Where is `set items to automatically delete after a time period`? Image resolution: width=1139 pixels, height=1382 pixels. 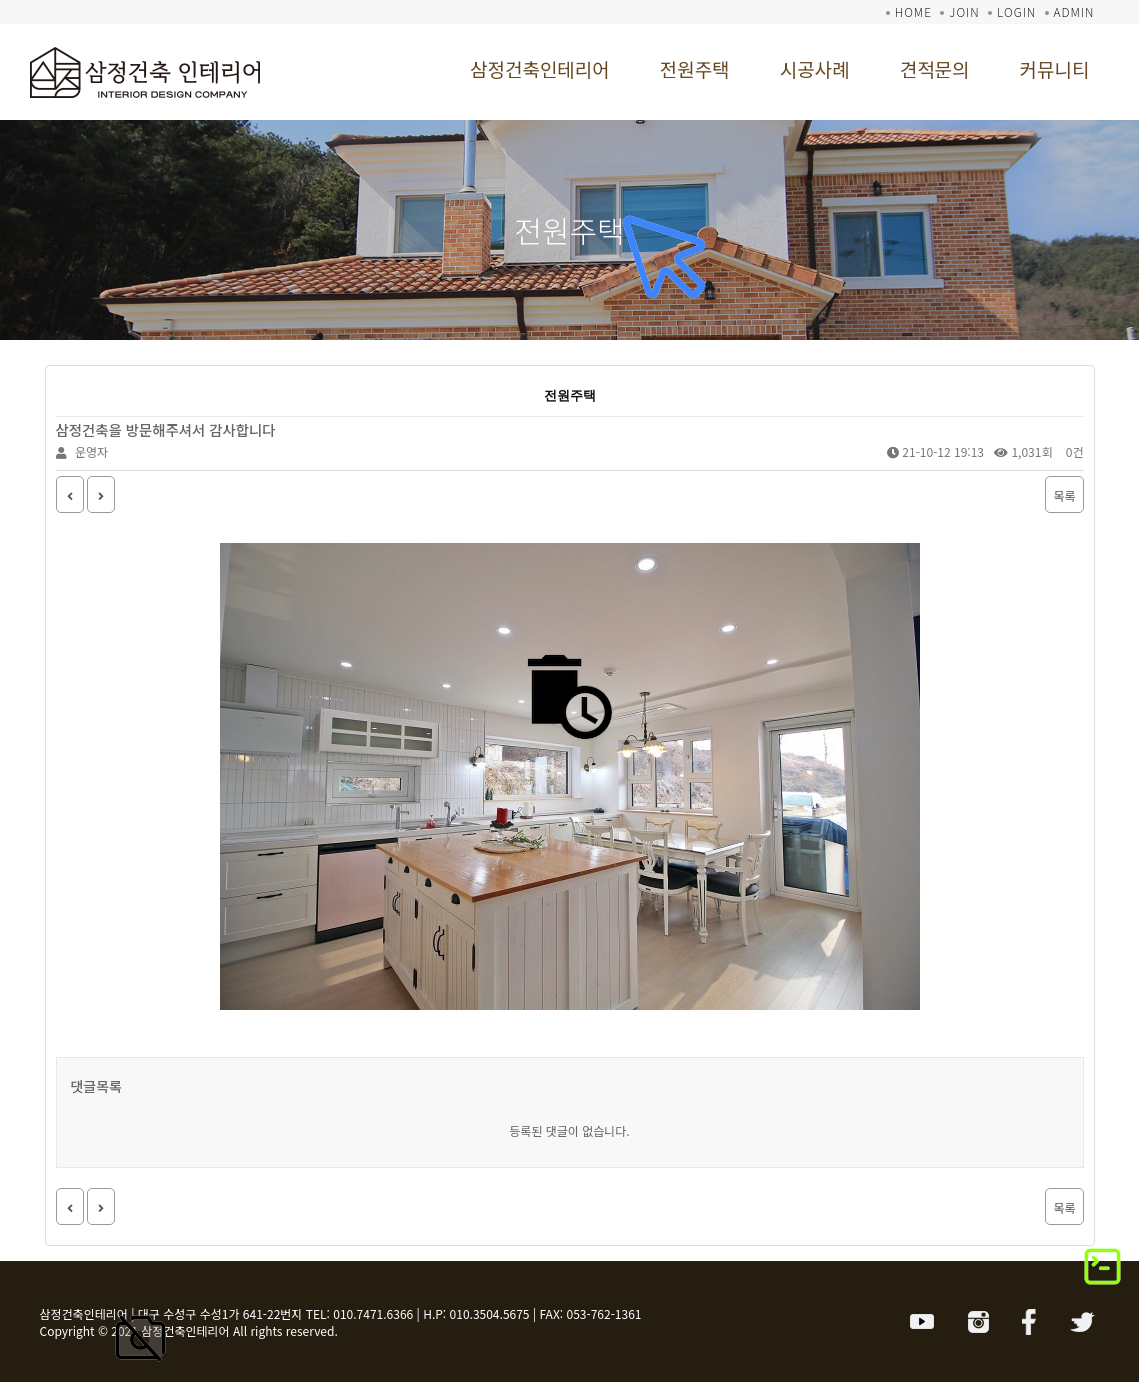
set items to automatically delete after a time period is located at coordinates (570, 697).